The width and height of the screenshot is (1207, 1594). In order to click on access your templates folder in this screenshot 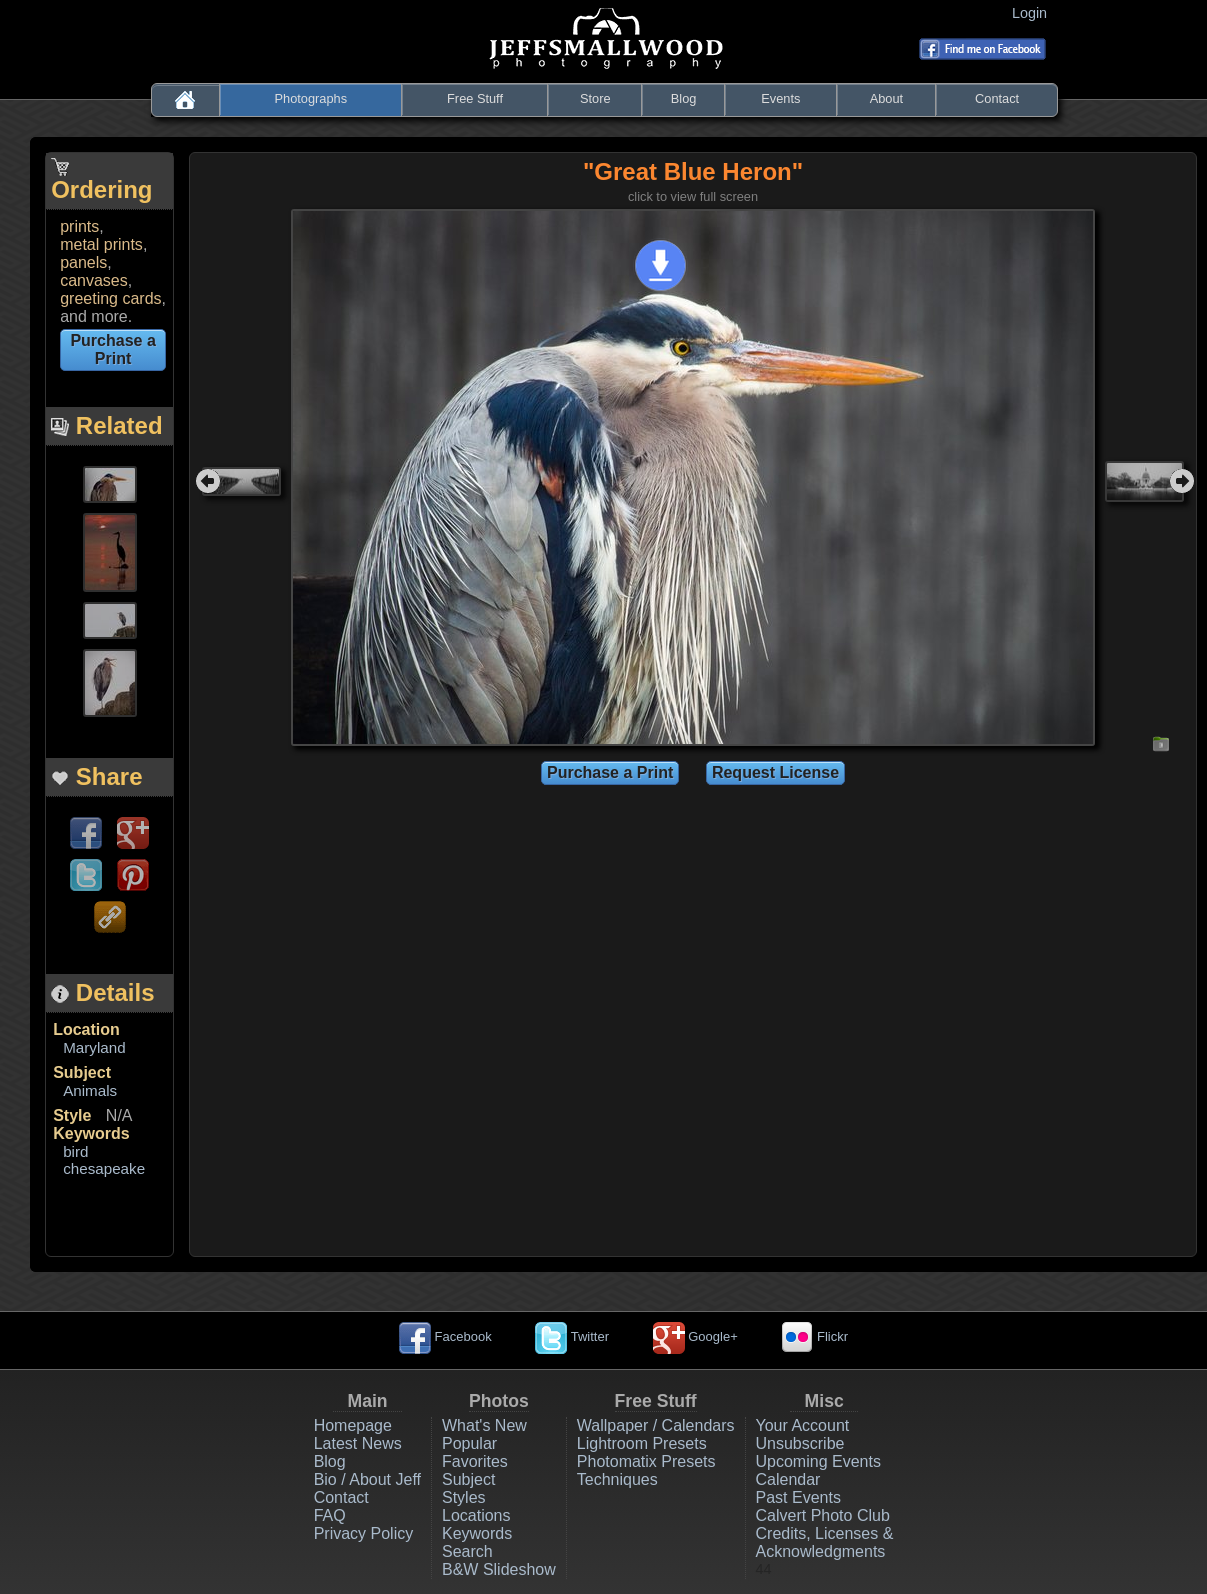, I will do `click(1161, 744)`.